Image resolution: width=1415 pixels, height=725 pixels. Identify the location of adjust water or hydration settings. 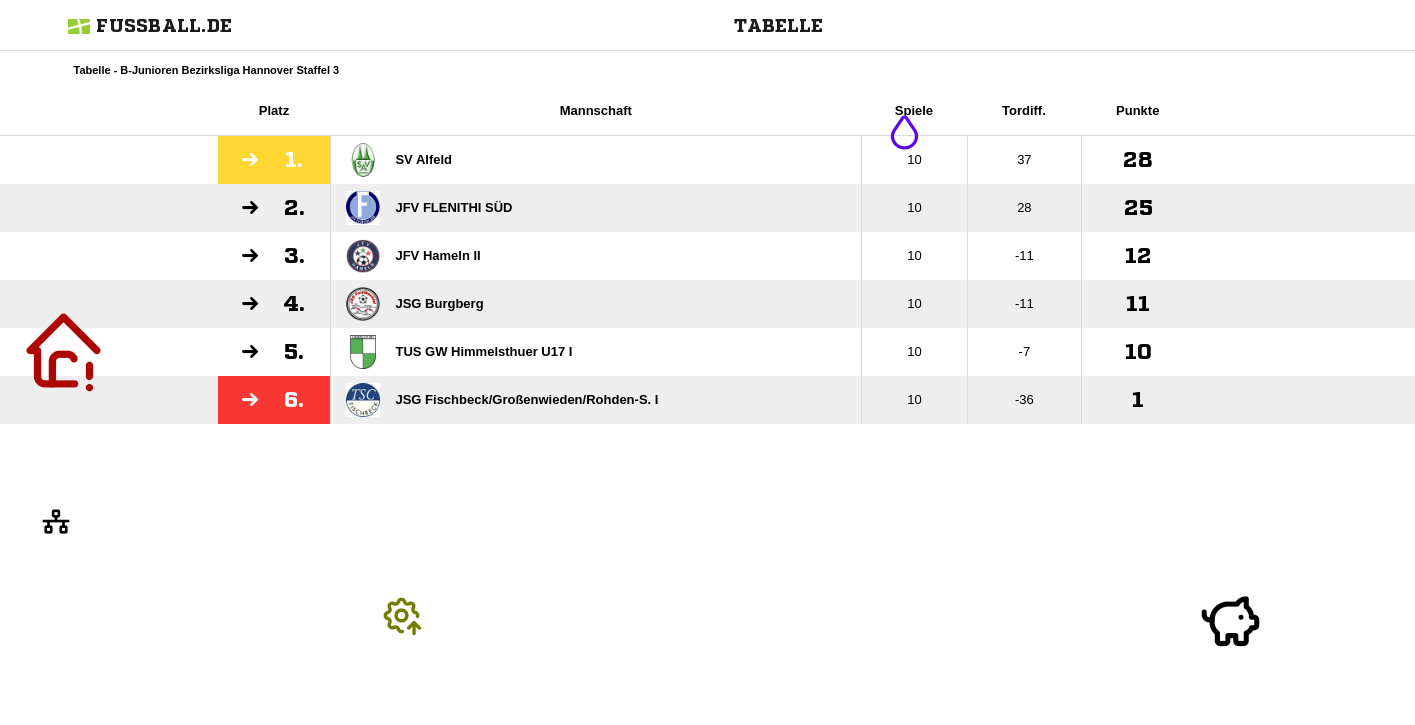
(904, 132).